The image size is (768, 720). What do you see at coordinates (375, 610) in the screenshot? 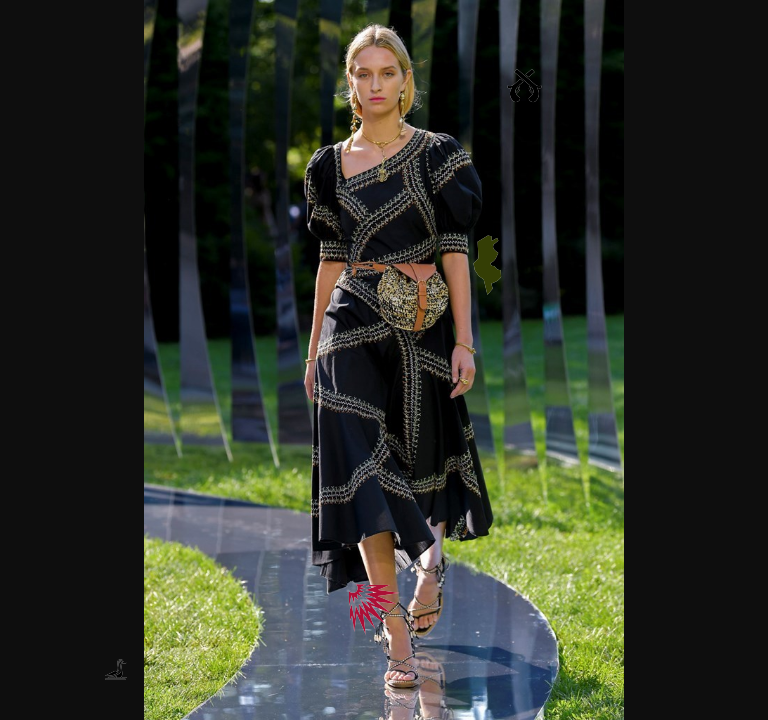
I see `toggle brightness or light mode` at bounding box center [375, 610].